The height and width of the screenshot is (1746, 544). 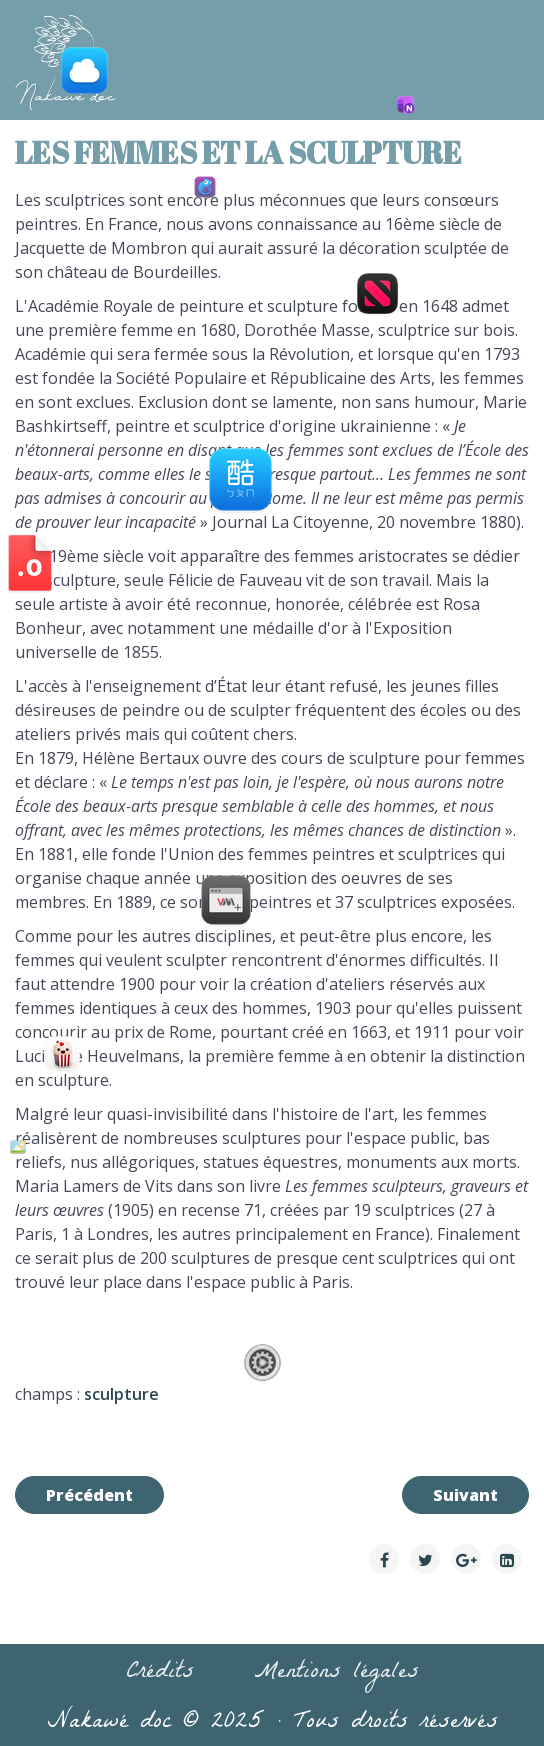 I want to click on open IBus Chewing input method settings, so click(x=240, y=479).